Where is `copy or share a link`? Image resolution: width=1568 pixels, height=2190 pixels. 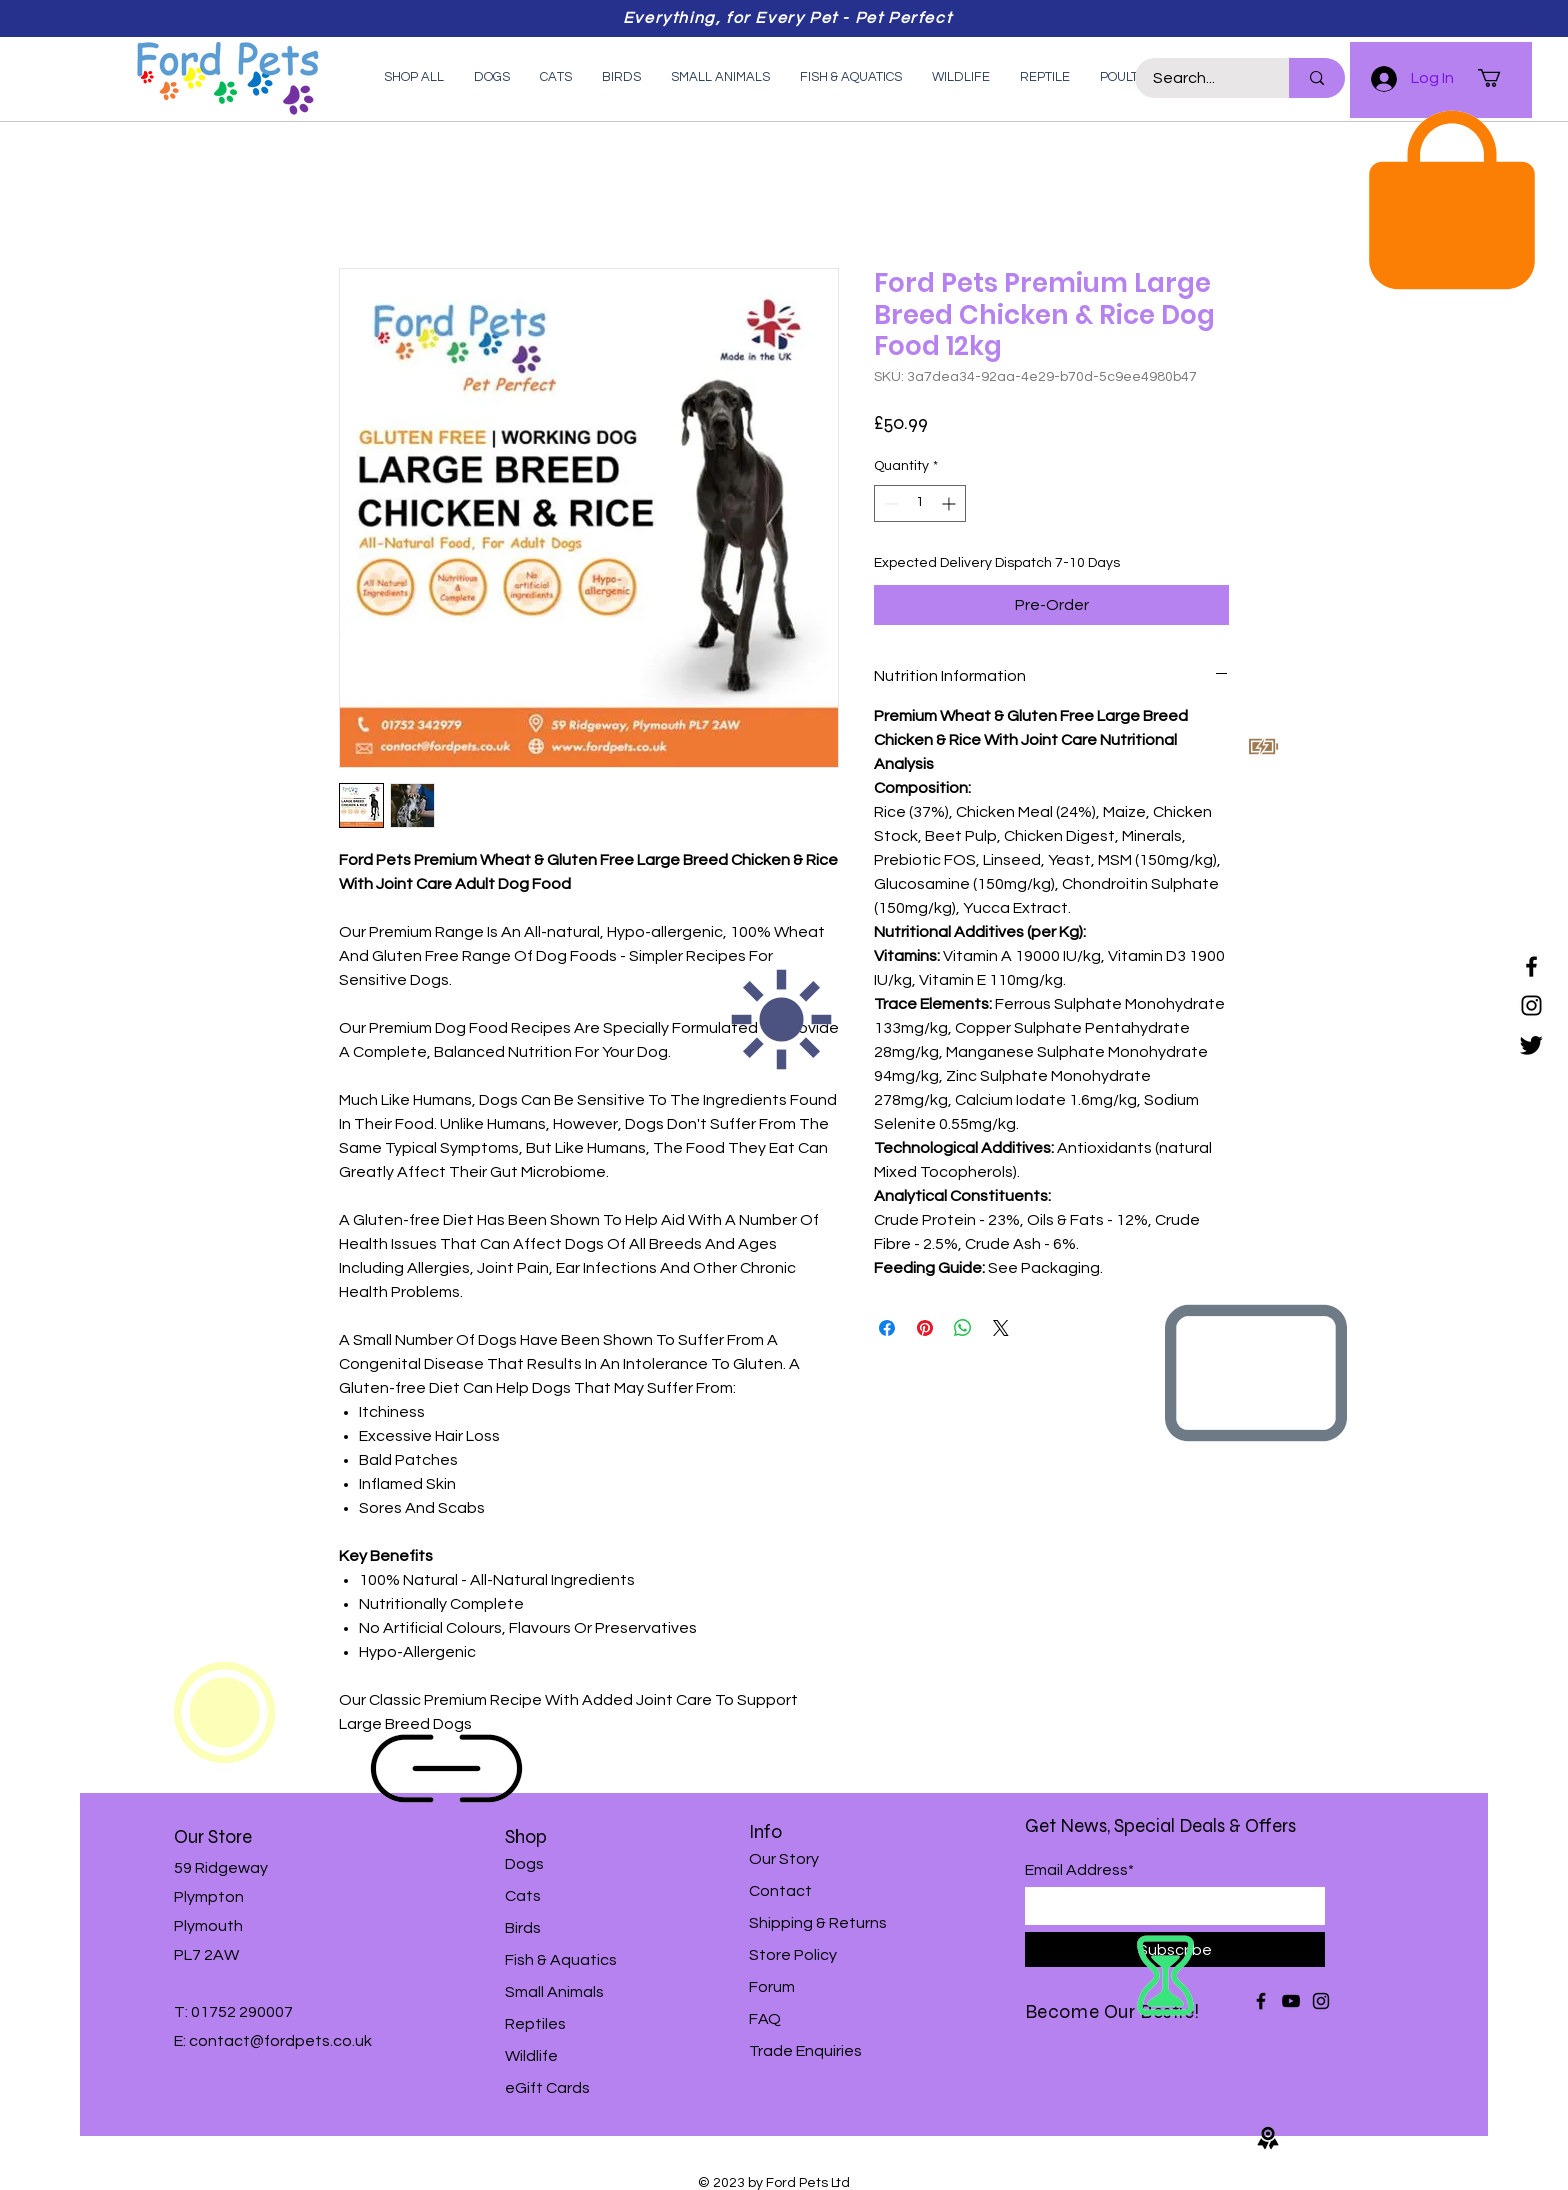
copy or share a link is located at coordinates (446, 1768).